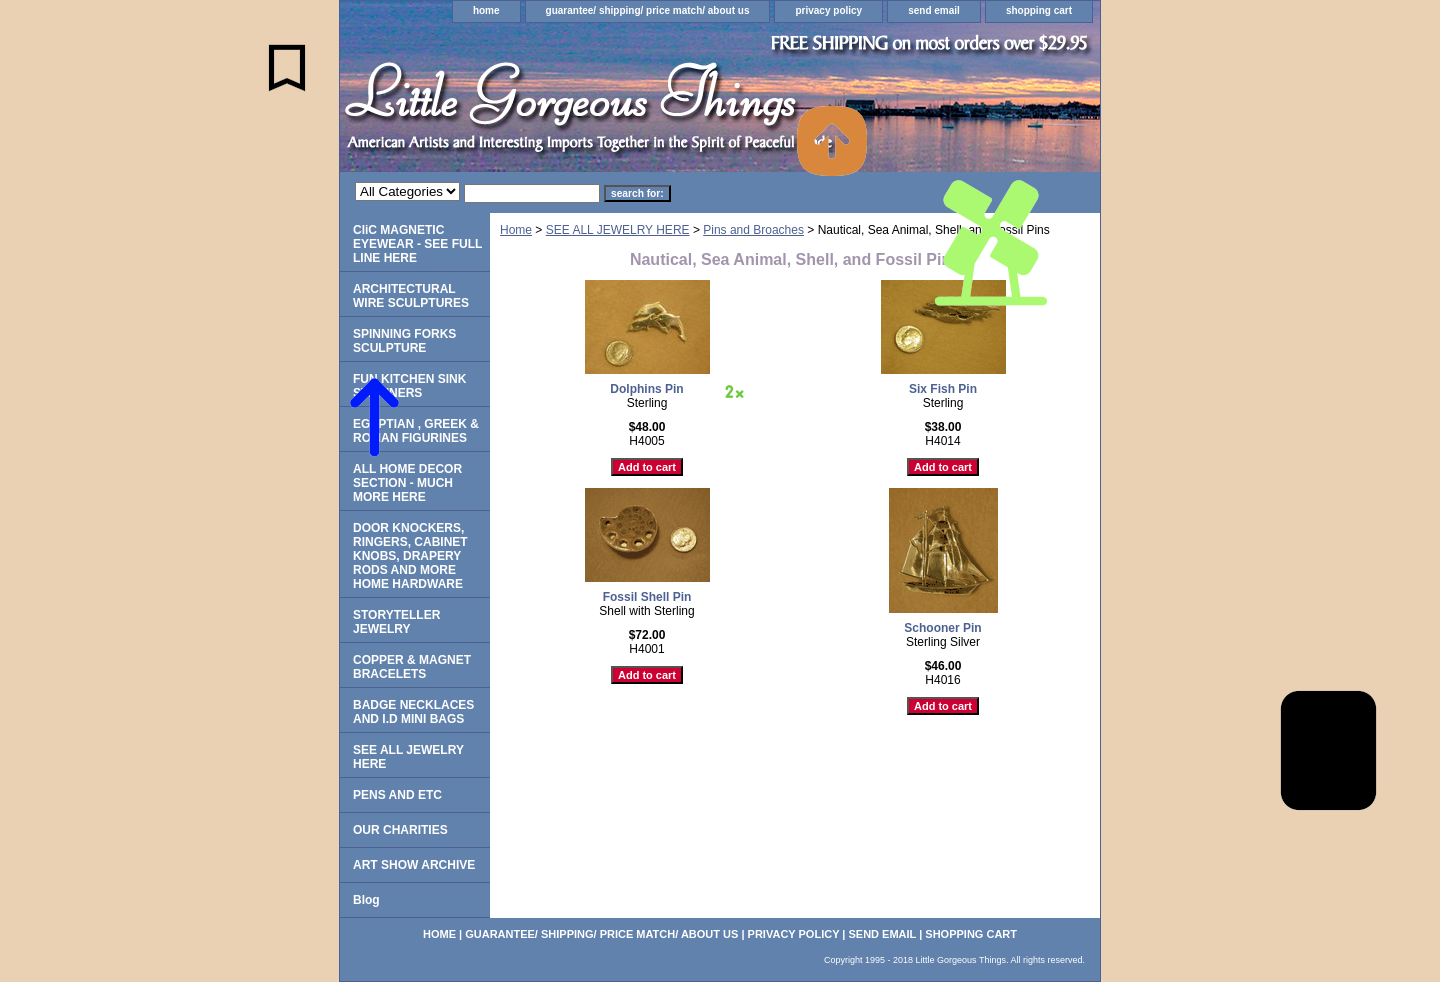  What do you see at coordinates (374, 417) in the screenshot?
I see `move item up in a list` at bounding box center [374, 417].